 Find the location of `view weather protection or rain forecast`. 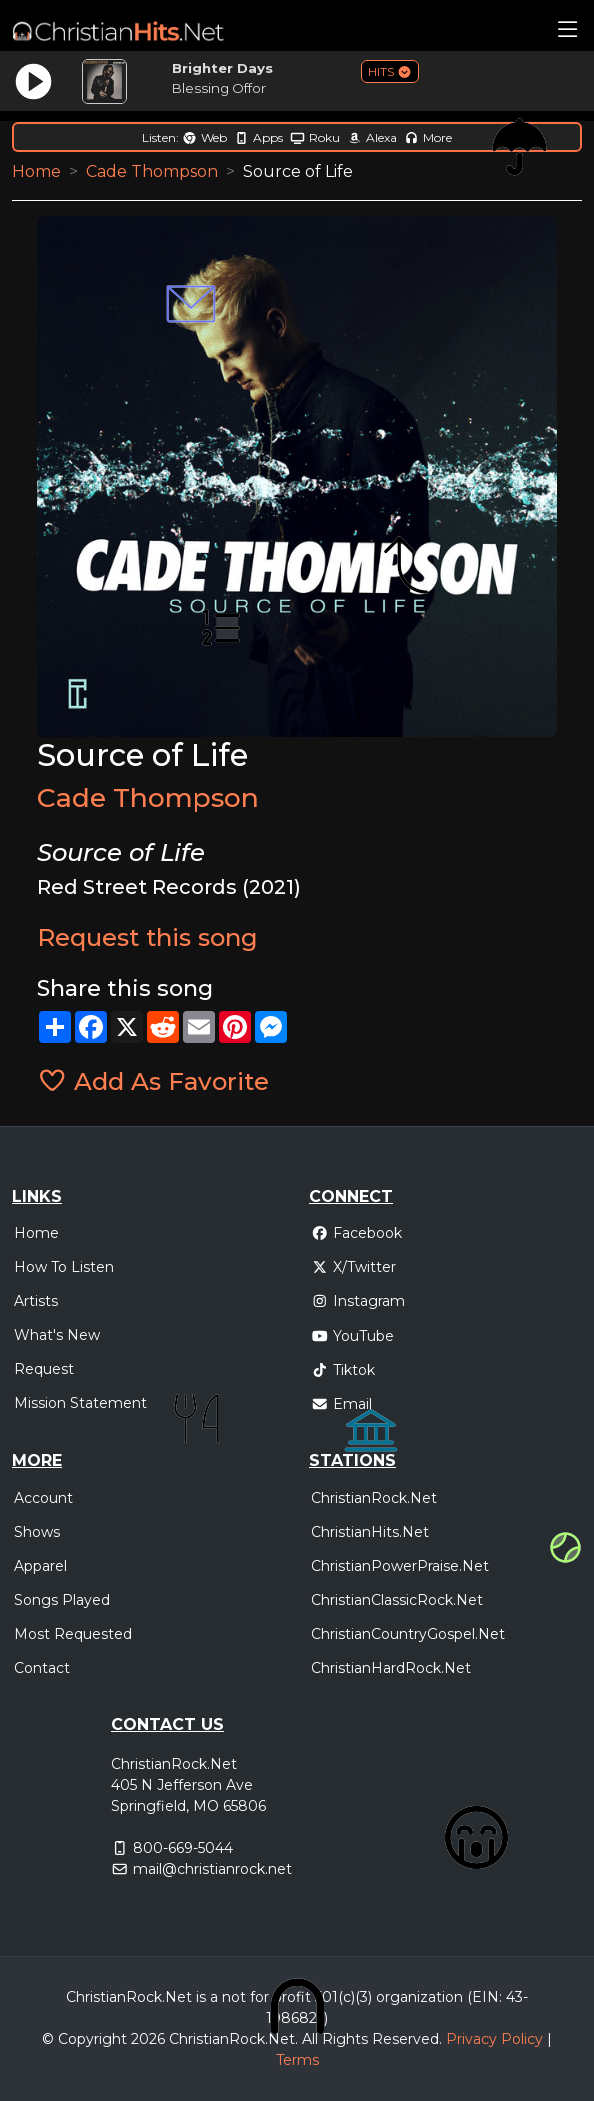

view weather protection or rain forecast is located at coordinates (519, 148).